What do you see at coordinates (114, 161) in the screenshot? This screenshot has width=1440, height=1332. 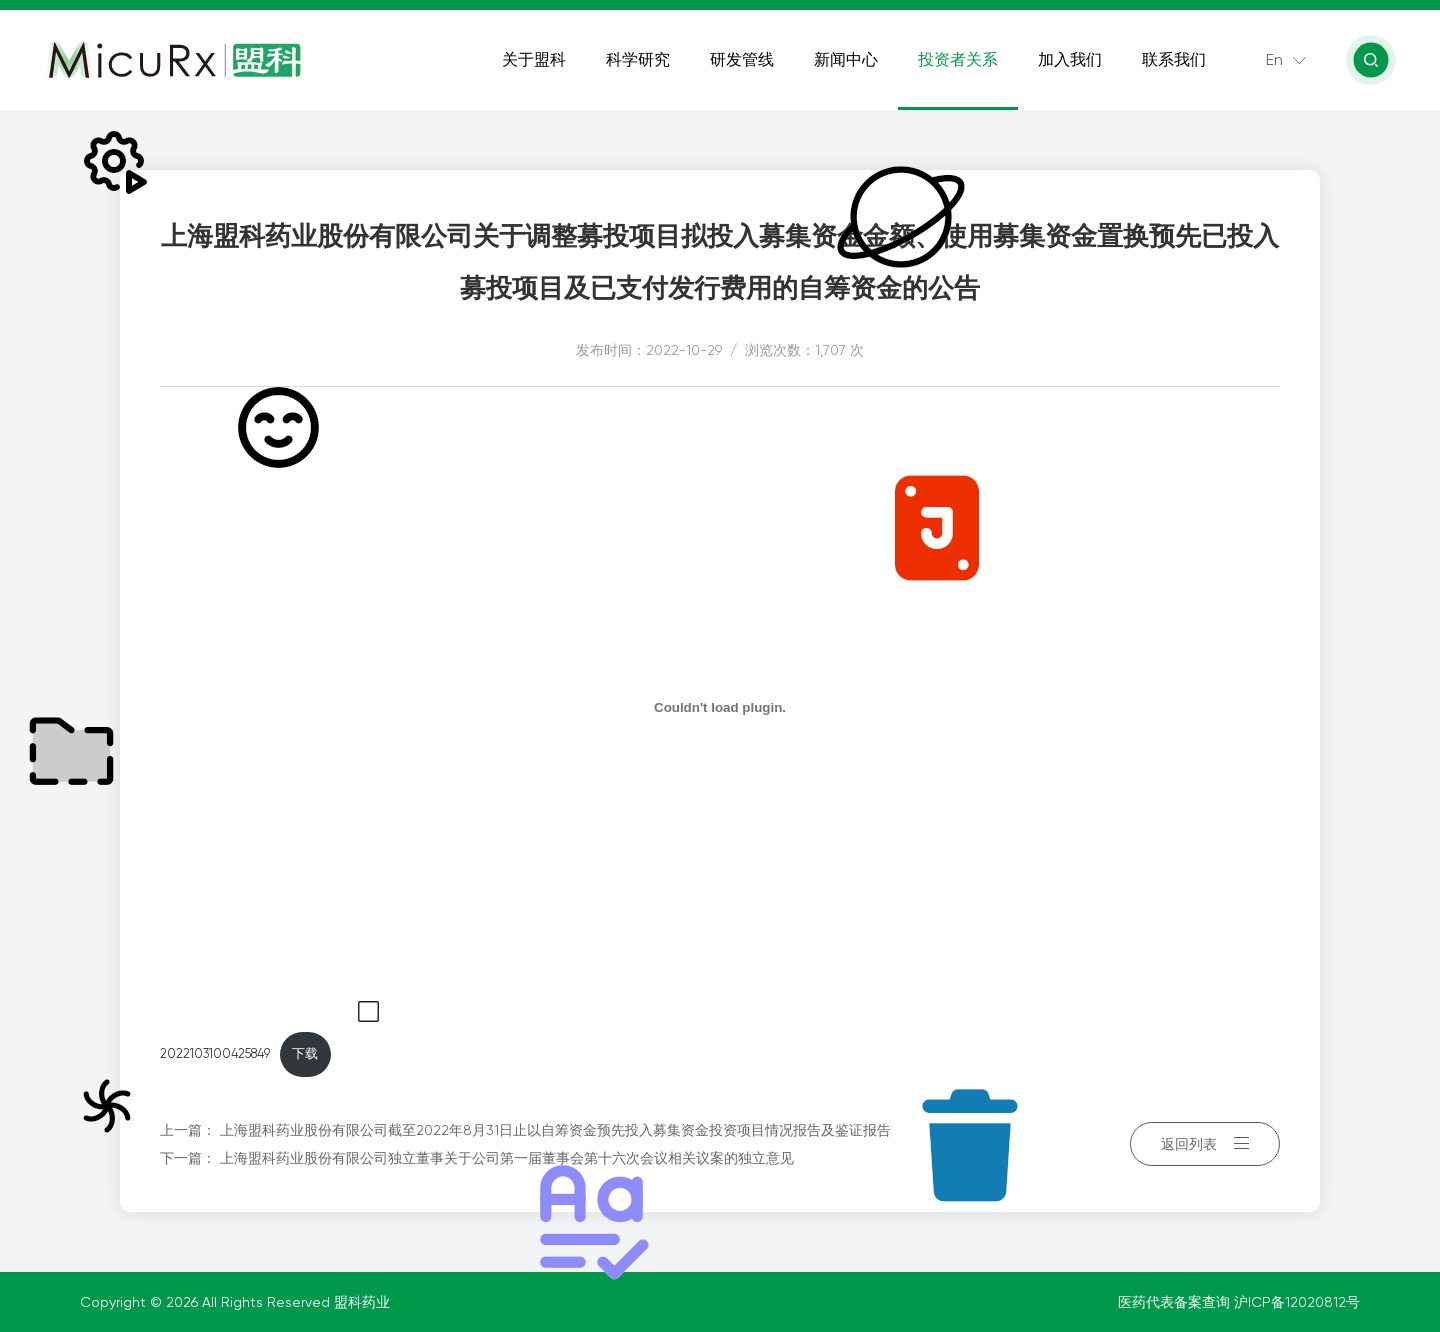 I see `access automation settings` at bounding box center [114, 161].